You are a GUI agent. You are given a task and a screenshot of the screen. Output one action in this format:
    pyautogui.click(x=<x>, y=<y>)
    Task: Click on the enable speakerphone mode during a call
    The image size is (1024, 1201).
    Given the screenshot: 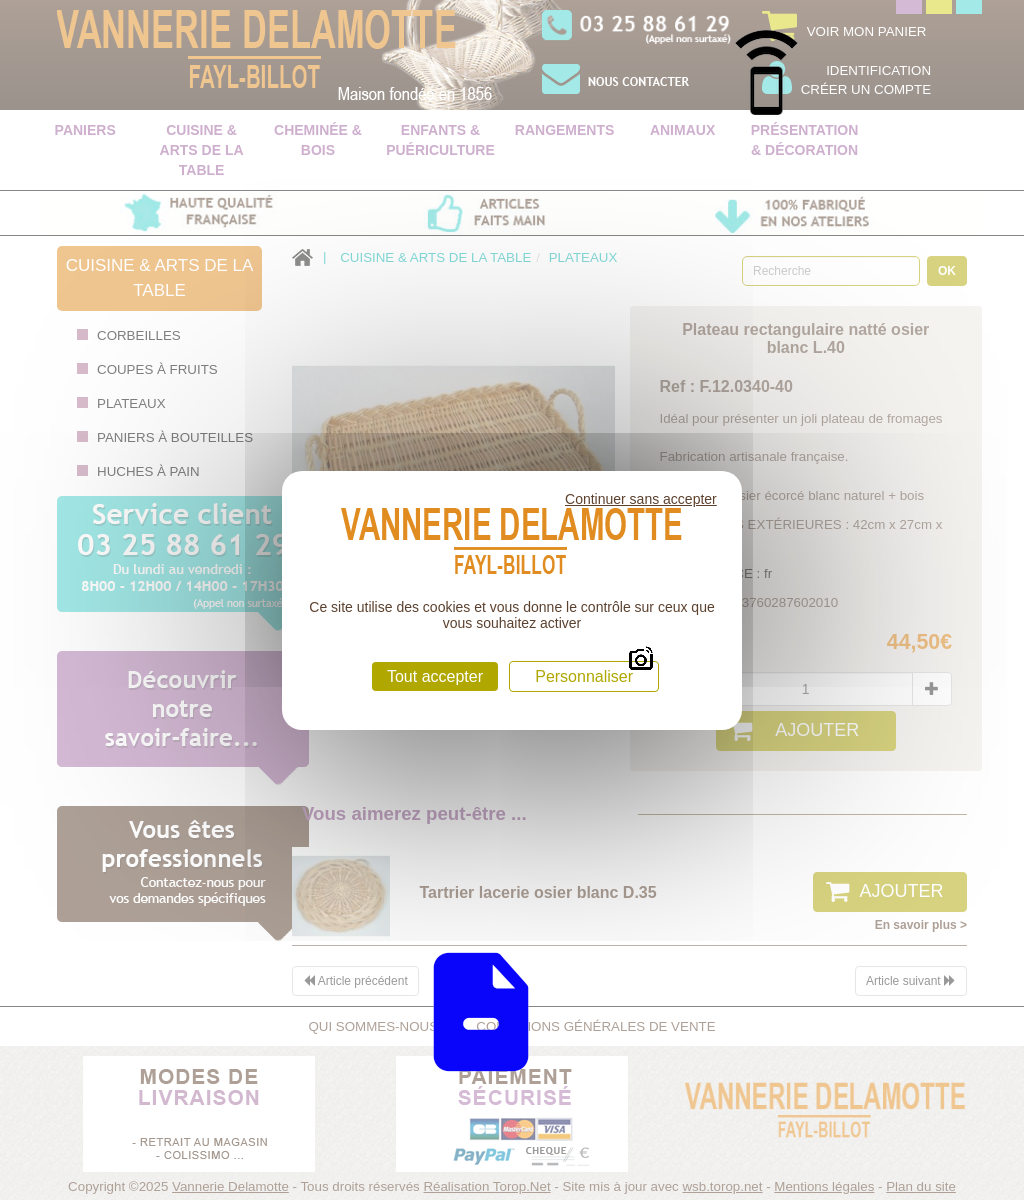 What is the action you would take?
    pyautogui.click(x=766, y=74)
    